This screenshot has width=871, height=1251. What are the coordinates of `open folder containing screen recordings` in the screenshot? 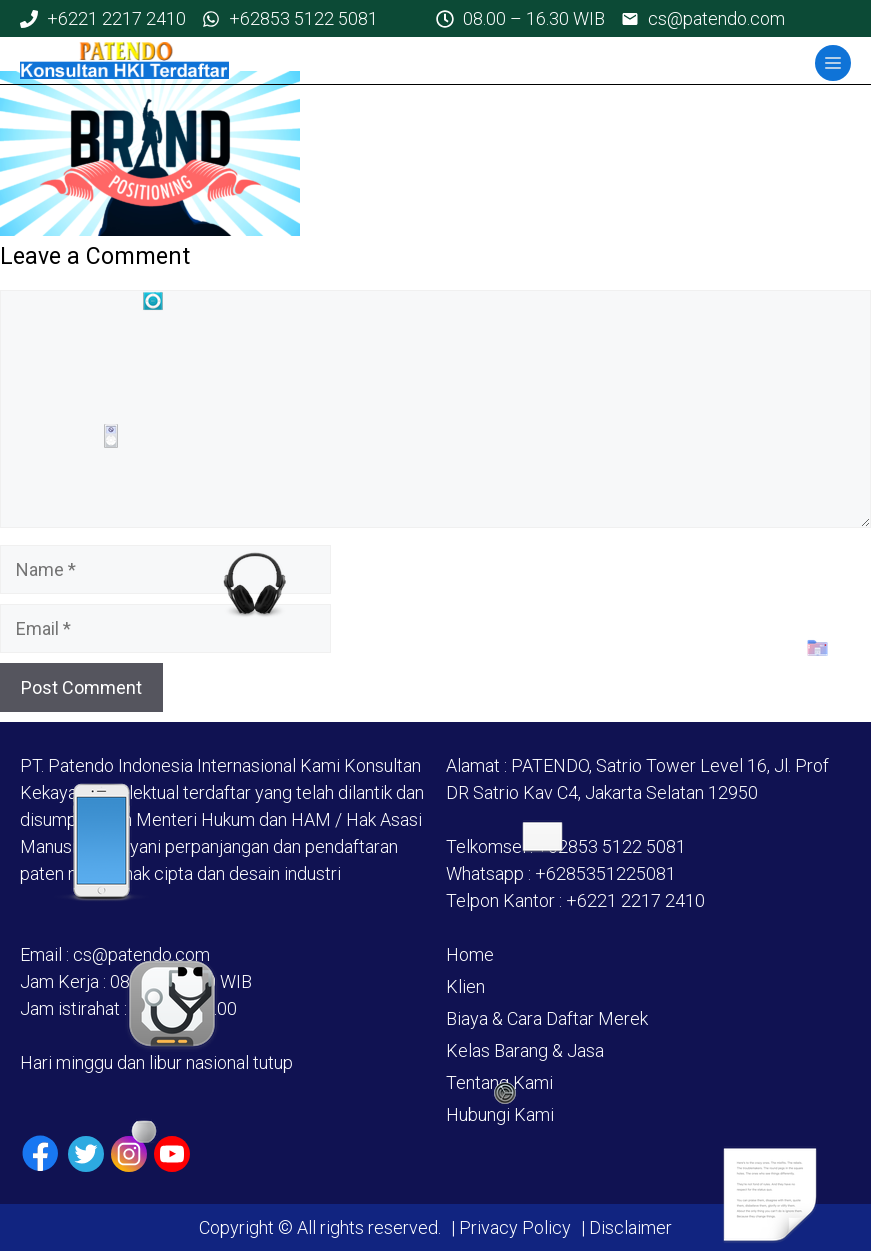 It's located at (817, 648).